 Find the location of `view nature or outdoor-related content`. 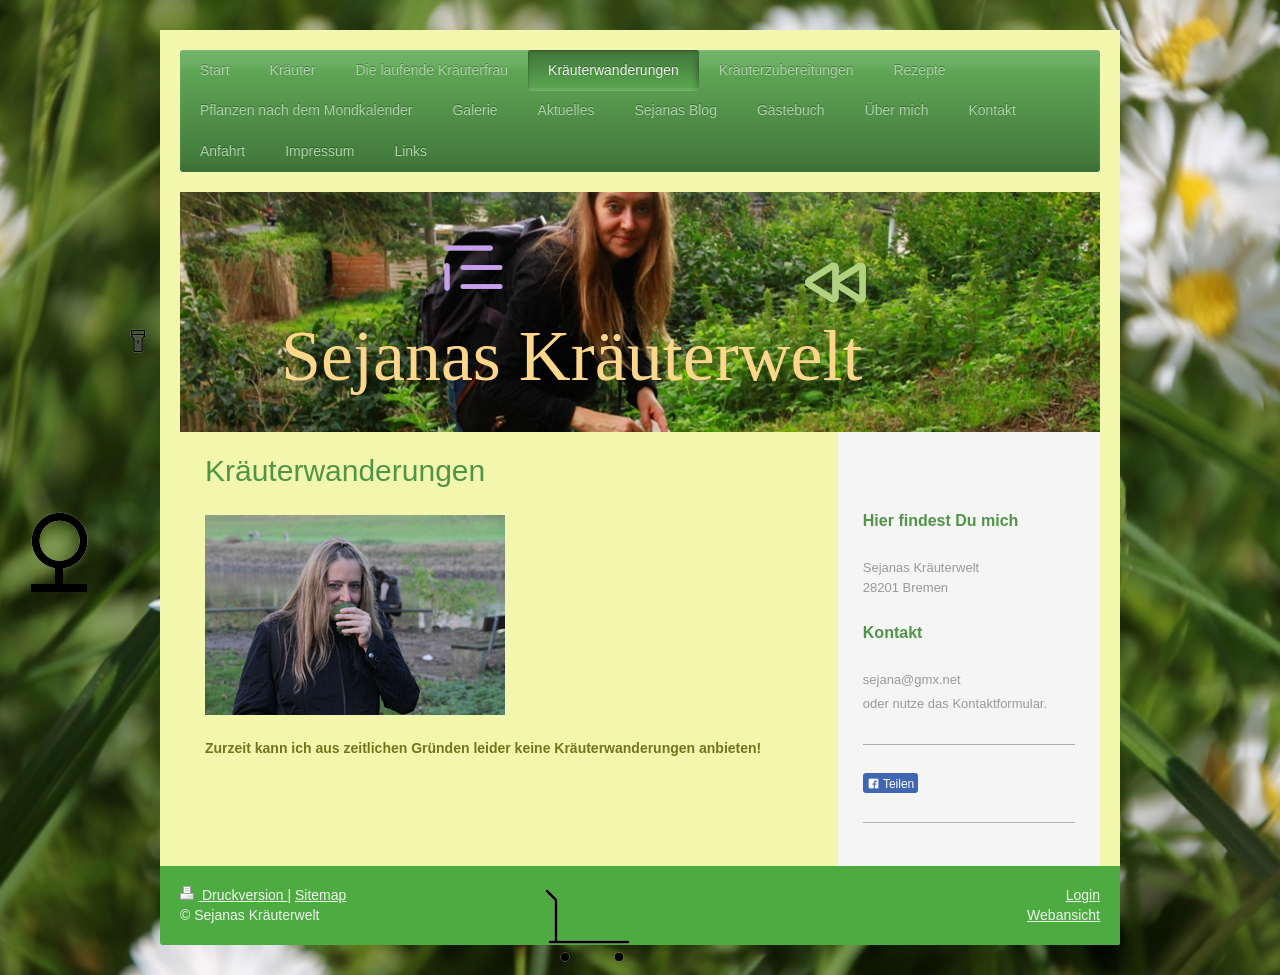

view nature or outdoor-related content is located at coordinates (59, 552).